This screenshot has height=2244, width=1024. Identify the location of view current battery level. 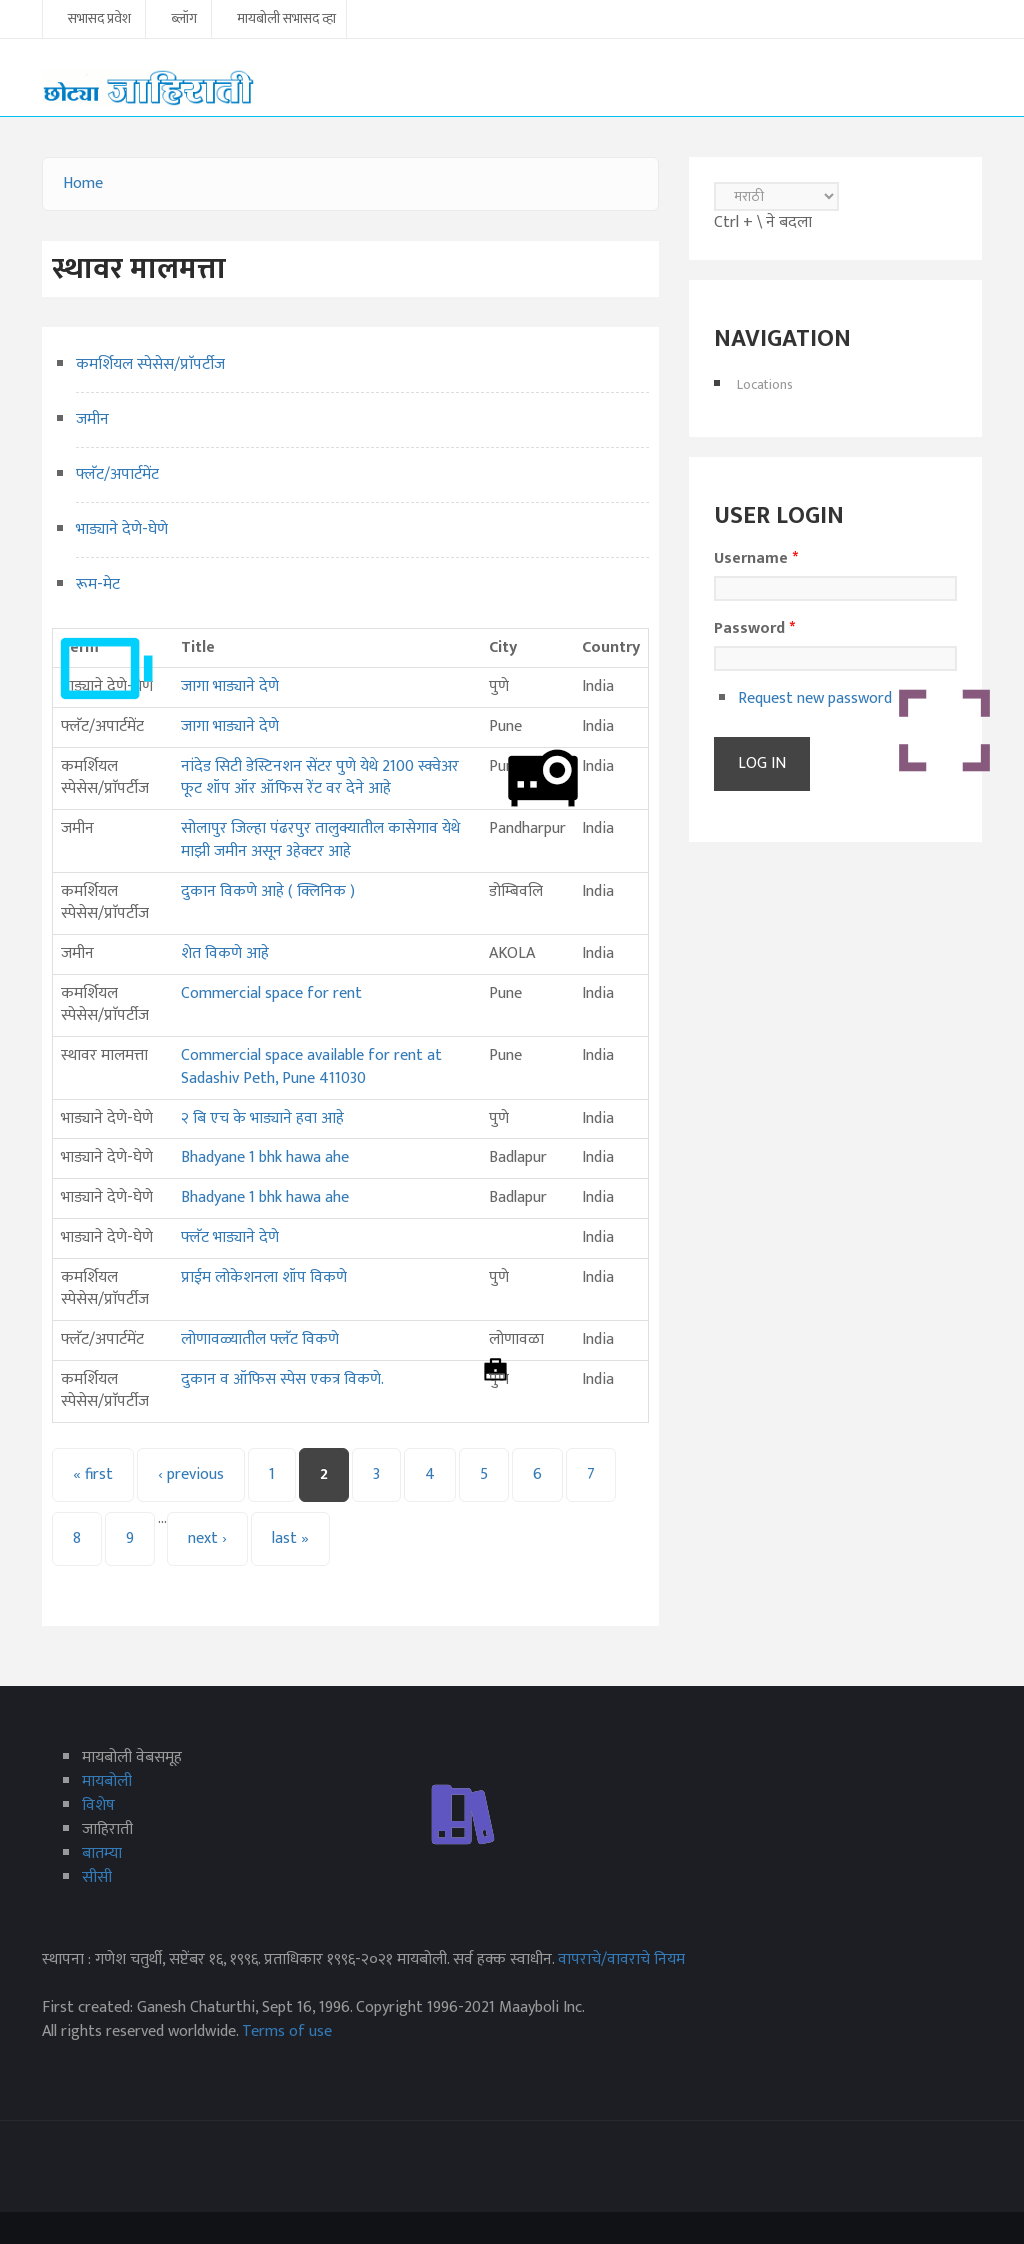
(104, 668).